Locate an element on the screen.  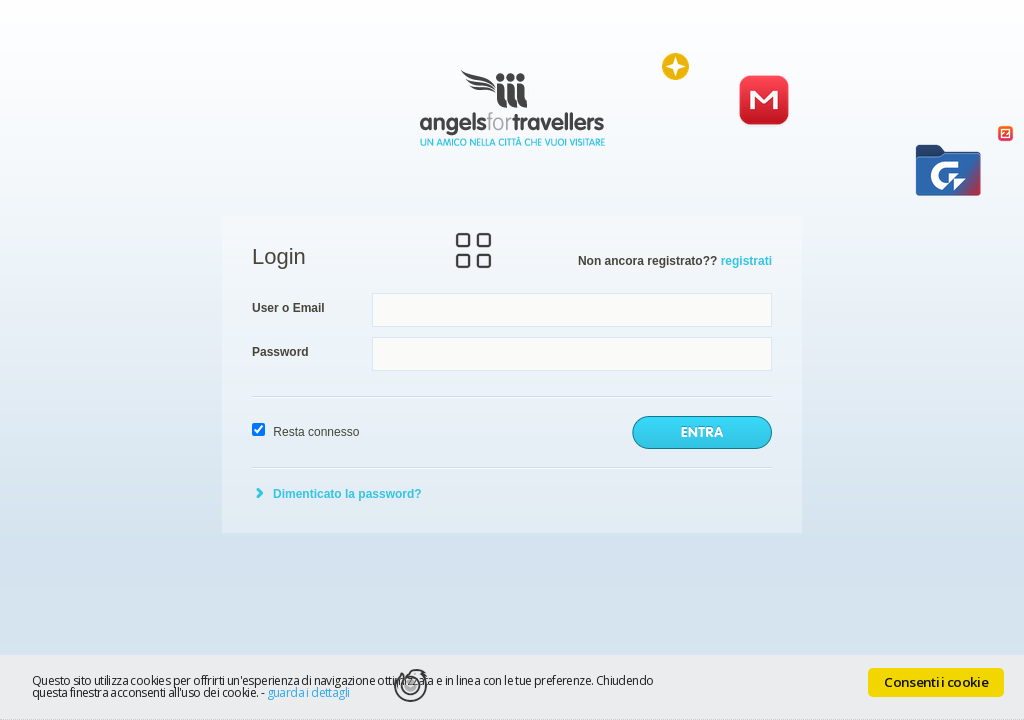
open thunderbird email client is located at coordinates (410, 685).